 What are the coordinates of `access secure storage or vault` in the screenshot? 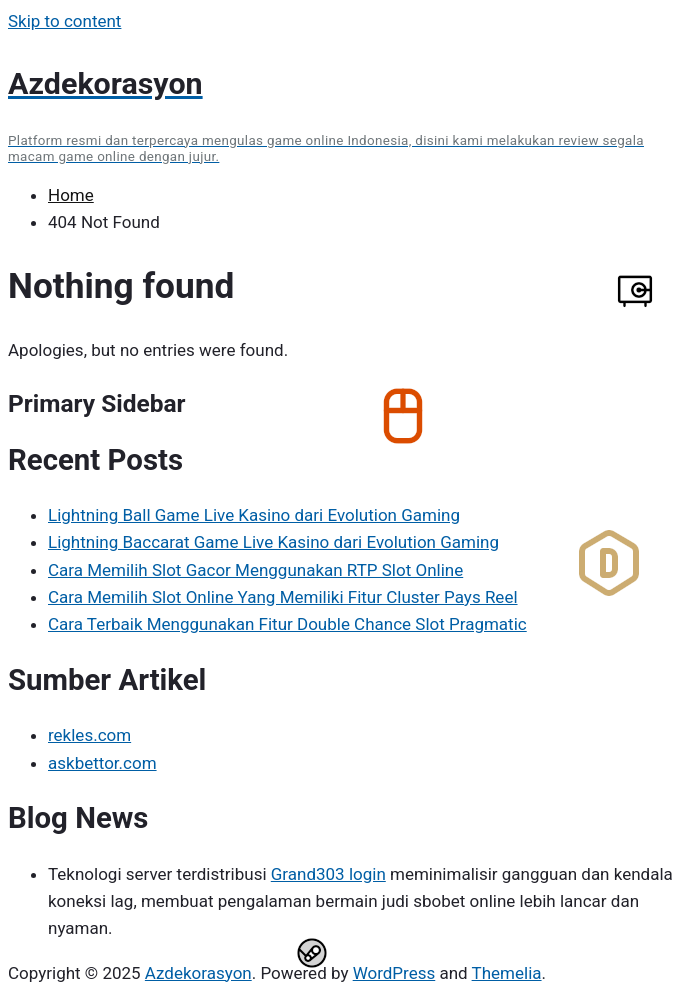 It's located at (635, 290).